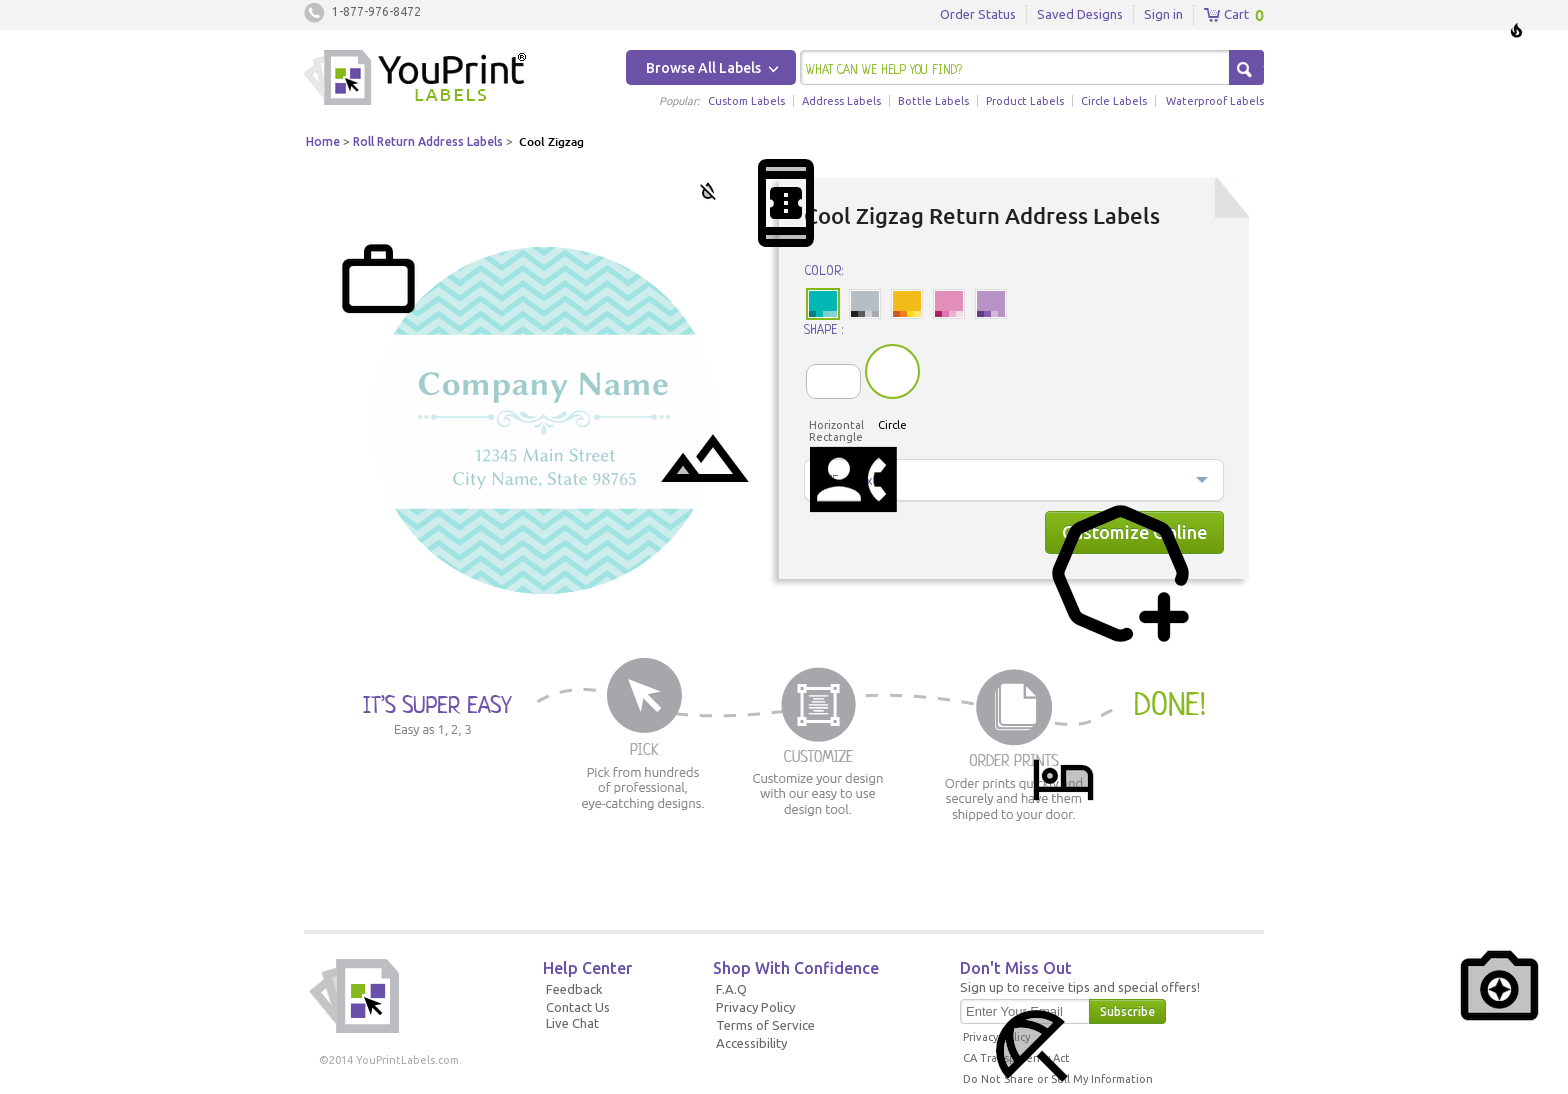 The height and width of the screenshot is (1094, 1568). I want to click on locate nearby fire stations, so click(1516, 30).